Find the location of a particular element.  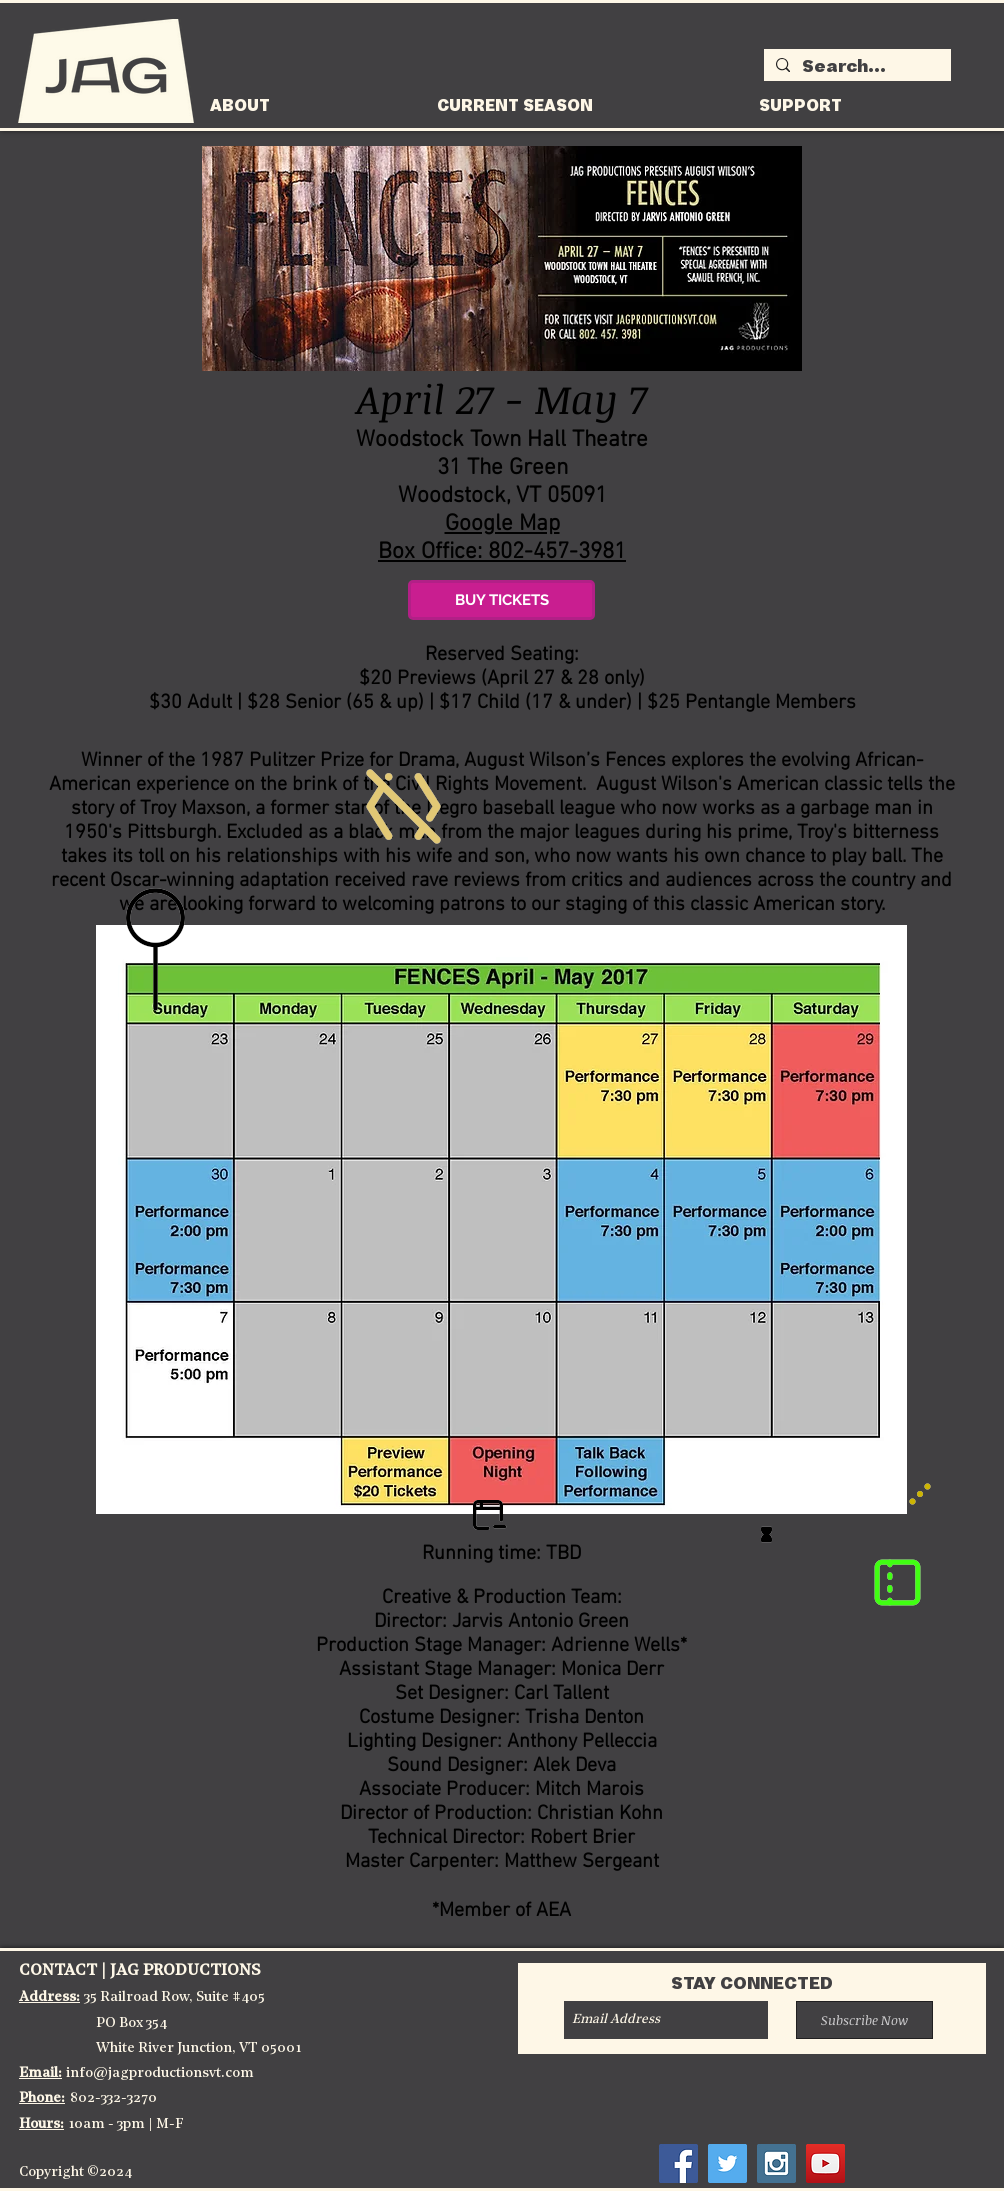

toggle sidebar panel off is located at coordinates (897, 1582).